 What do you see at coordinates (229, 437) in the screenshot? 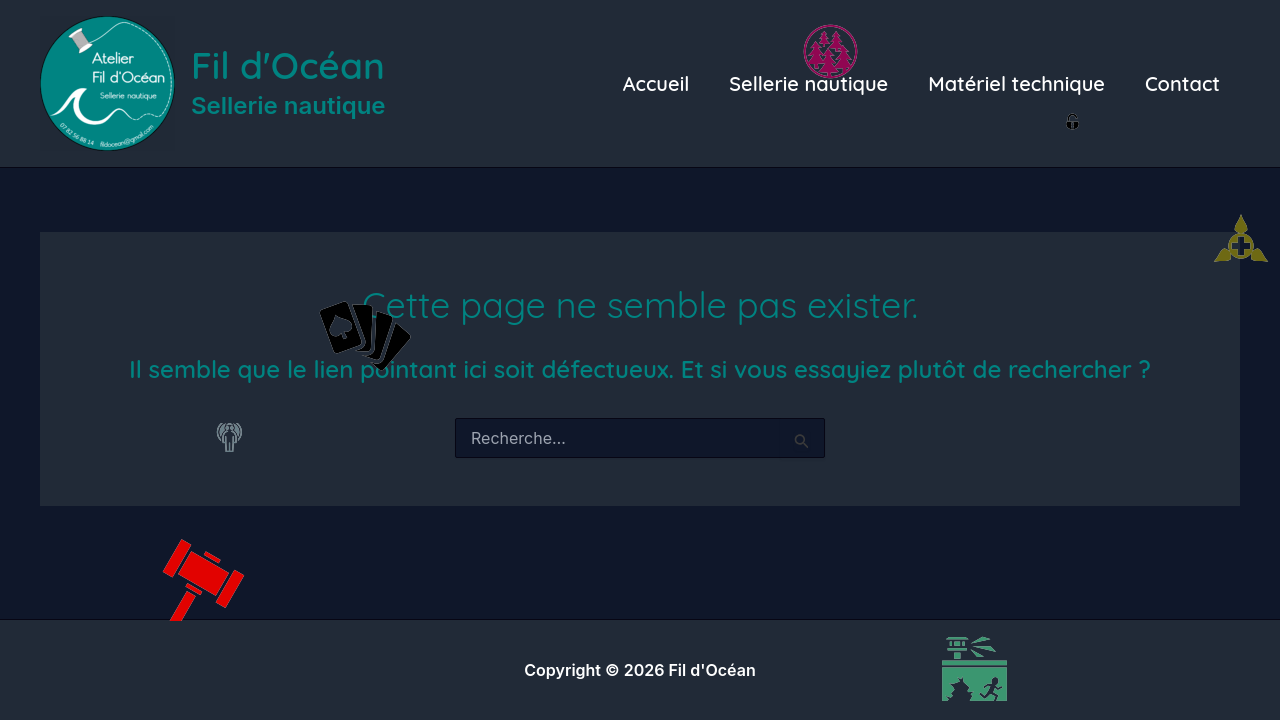
I see `indicates enhanced awareness or heightened perception state` at bounding box center [229, 437].